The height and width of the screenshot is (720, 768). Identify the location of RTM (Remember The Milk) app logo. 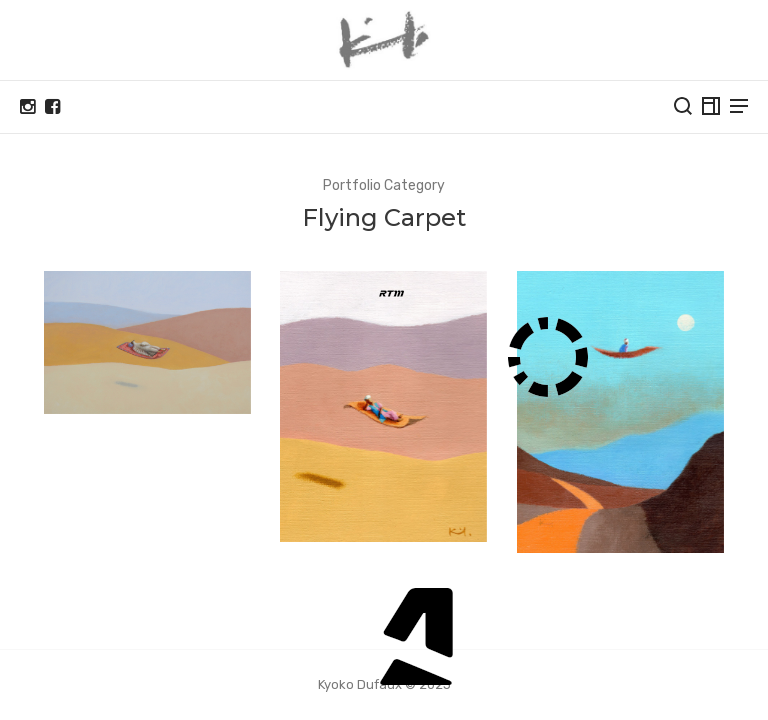
(391, 293).